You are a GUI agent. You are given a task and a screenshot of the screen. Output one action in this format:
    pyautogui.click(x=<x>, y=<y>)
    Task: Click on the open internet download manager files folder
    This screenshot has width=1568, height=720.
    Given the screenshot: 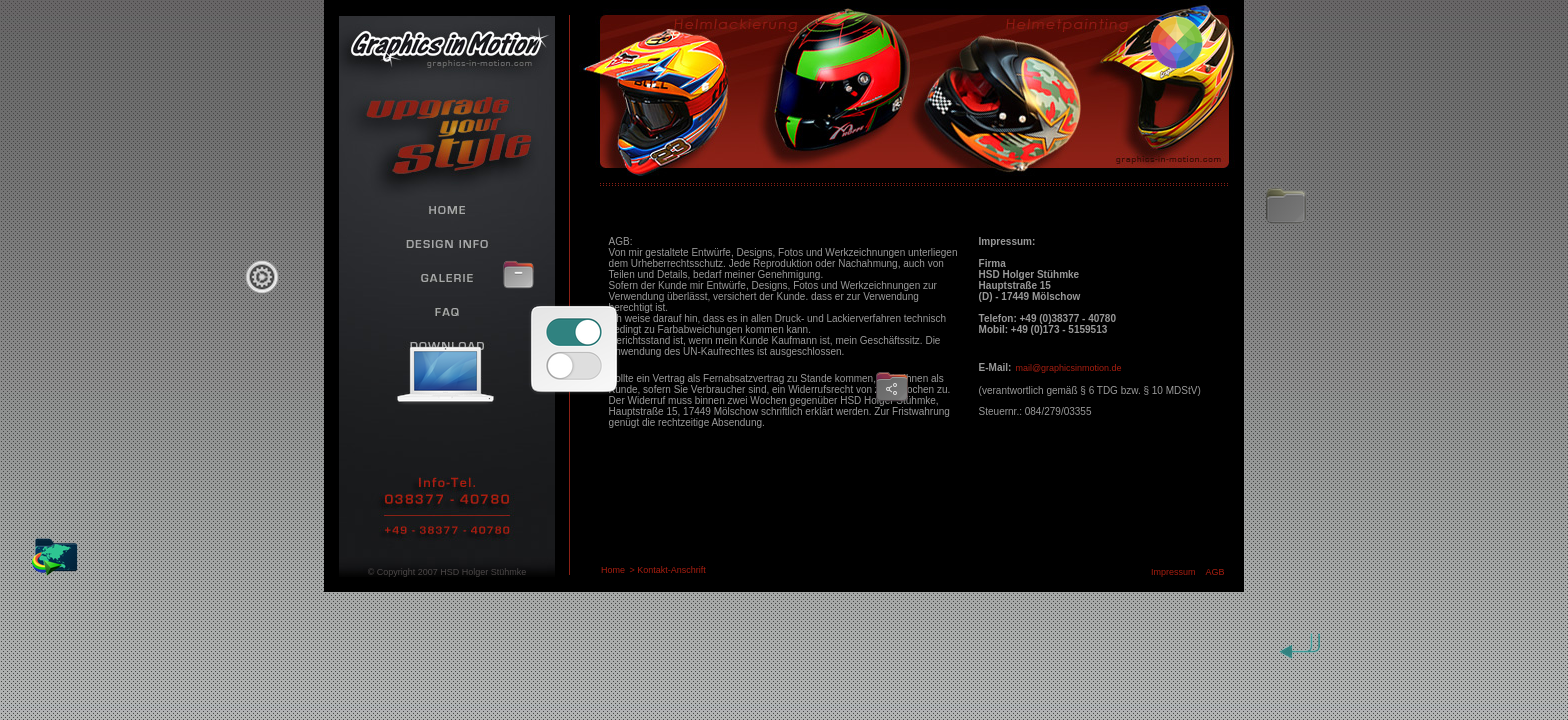 What is the action you would take?
    pyautogui.click(x=56, y=556)
    